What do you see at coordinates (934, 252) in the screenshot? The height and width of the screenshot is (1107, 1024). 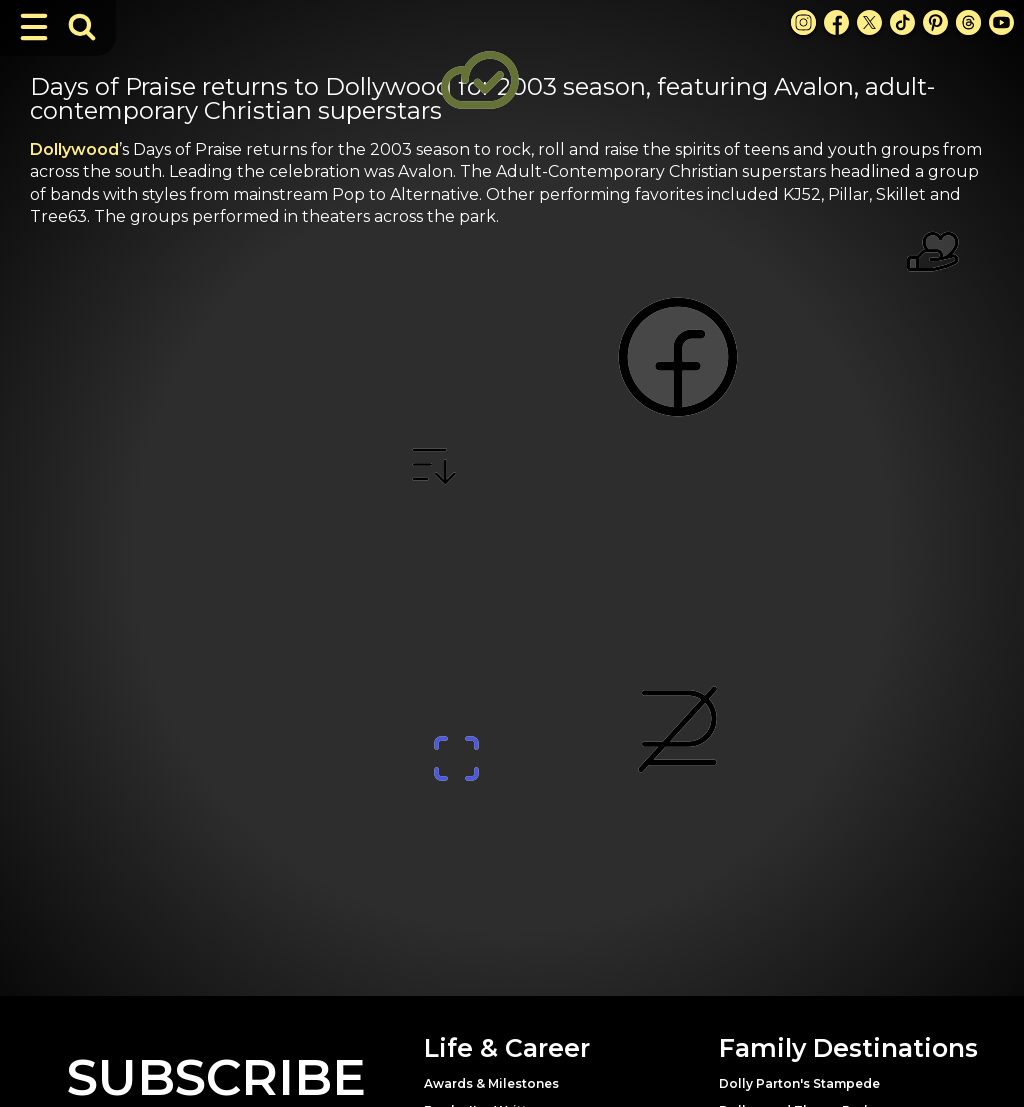 I see `donate or give to charity` at bounding box center [934, 252].